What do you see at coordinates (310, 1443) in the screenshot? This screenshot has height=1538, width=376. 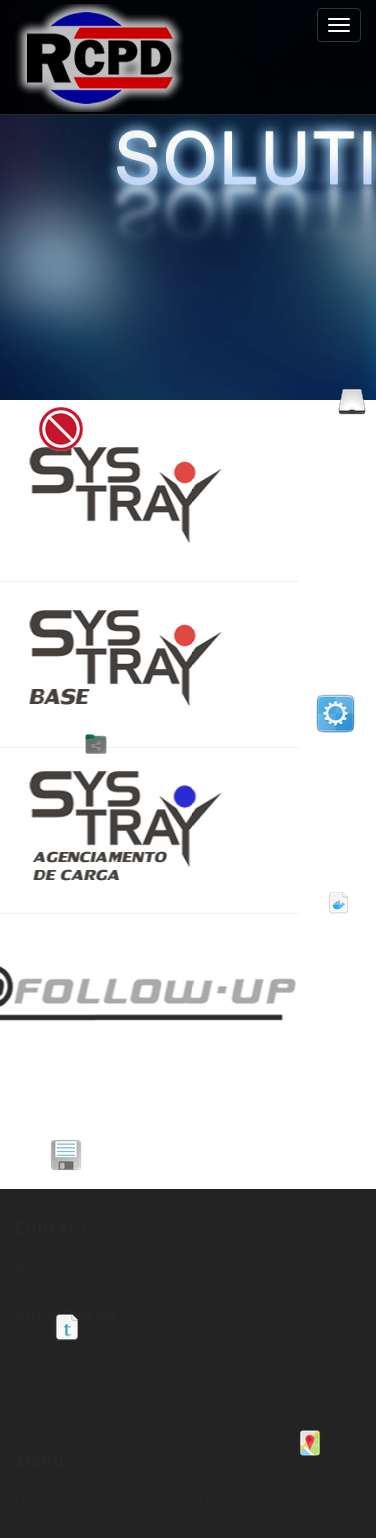 I see `open a GPX file containing GPS route data` at bounding box center [310, 1443].